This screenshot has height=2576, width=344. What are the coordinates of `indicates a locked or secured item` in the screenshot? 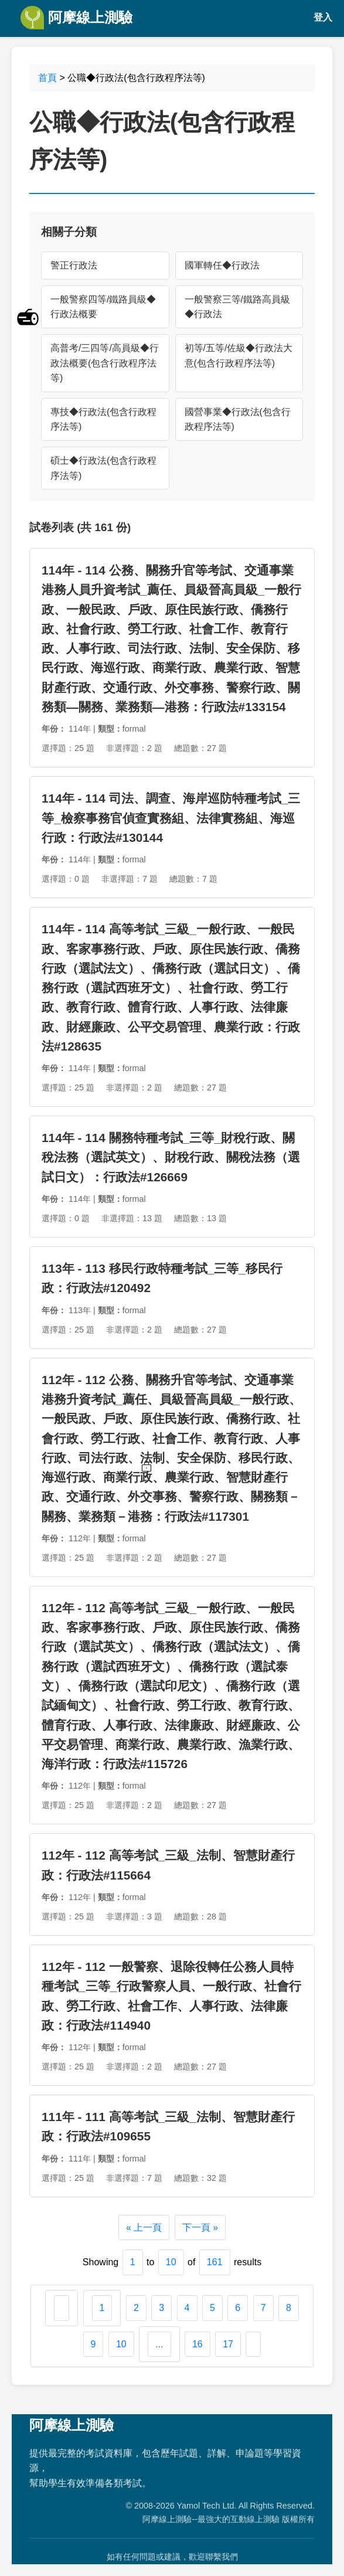 It's located at (147, 1467).